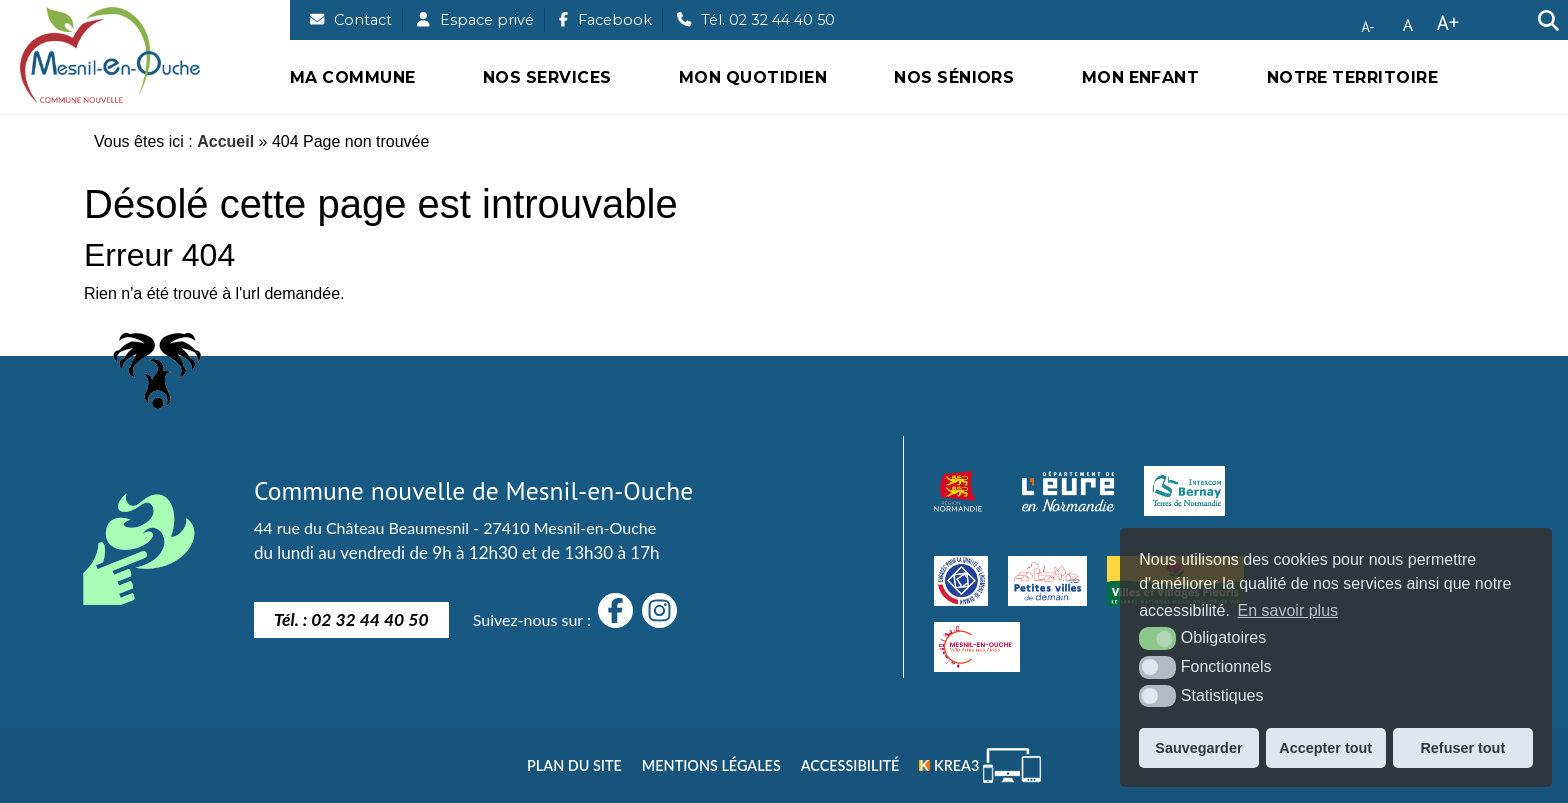 The height and width of the screenshot is (803, 1568). What do you see at coordinates (138, 549) in the screenshot?
I see `indicates a "hot" or trending item` at bounding box center [138, 549].